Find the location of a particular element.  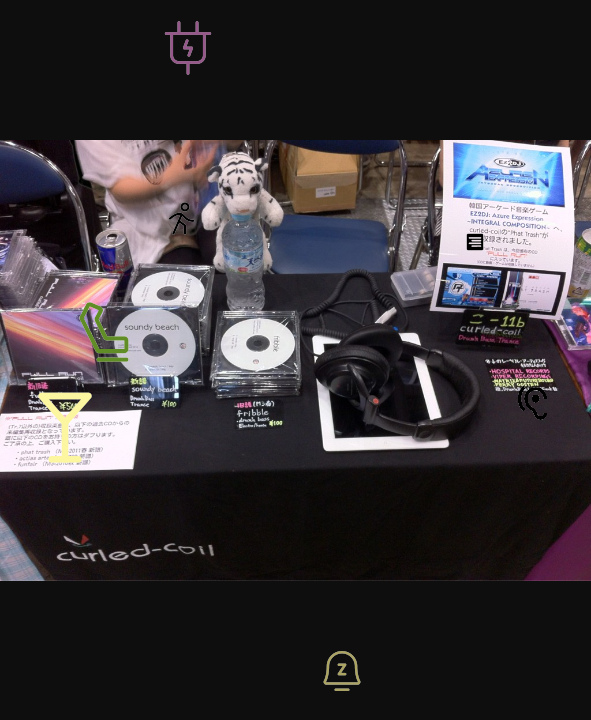

select a seat for your reservation is located at coordinates (103, 332).